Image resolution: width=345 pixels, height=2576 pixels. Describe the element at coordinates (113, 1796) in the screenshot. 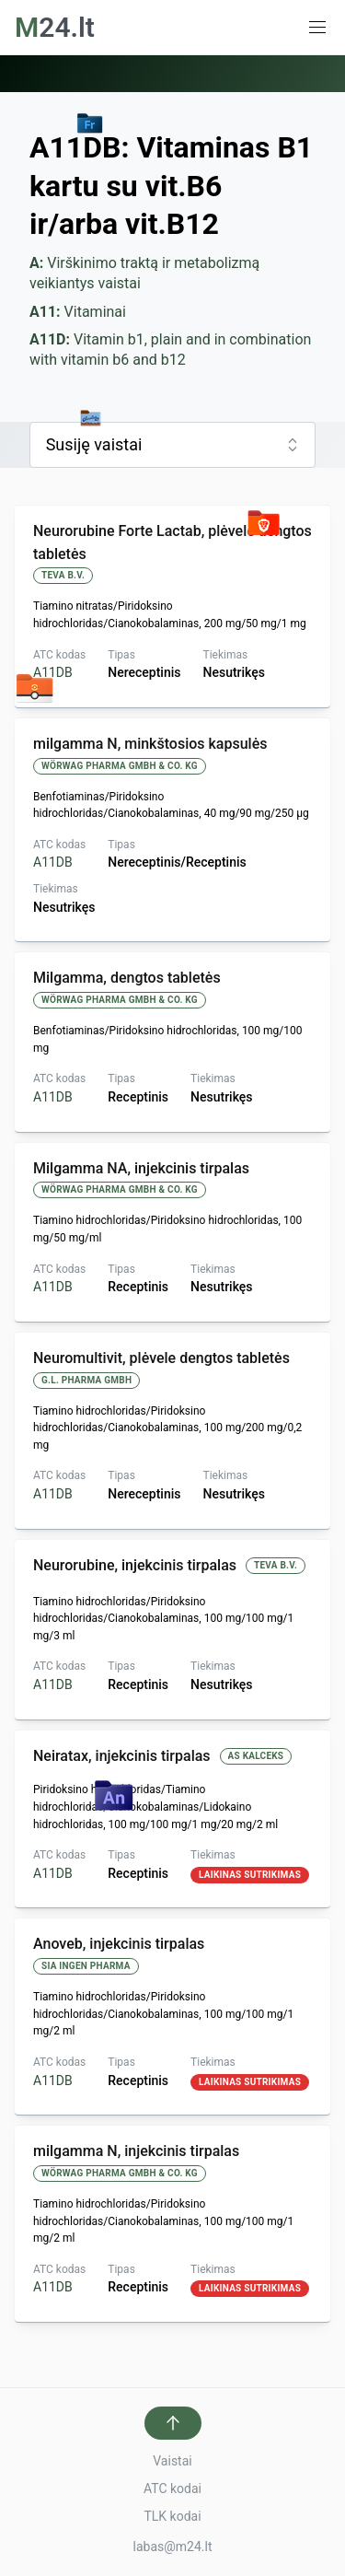

I see `open adobe animate project files folder` at that location.